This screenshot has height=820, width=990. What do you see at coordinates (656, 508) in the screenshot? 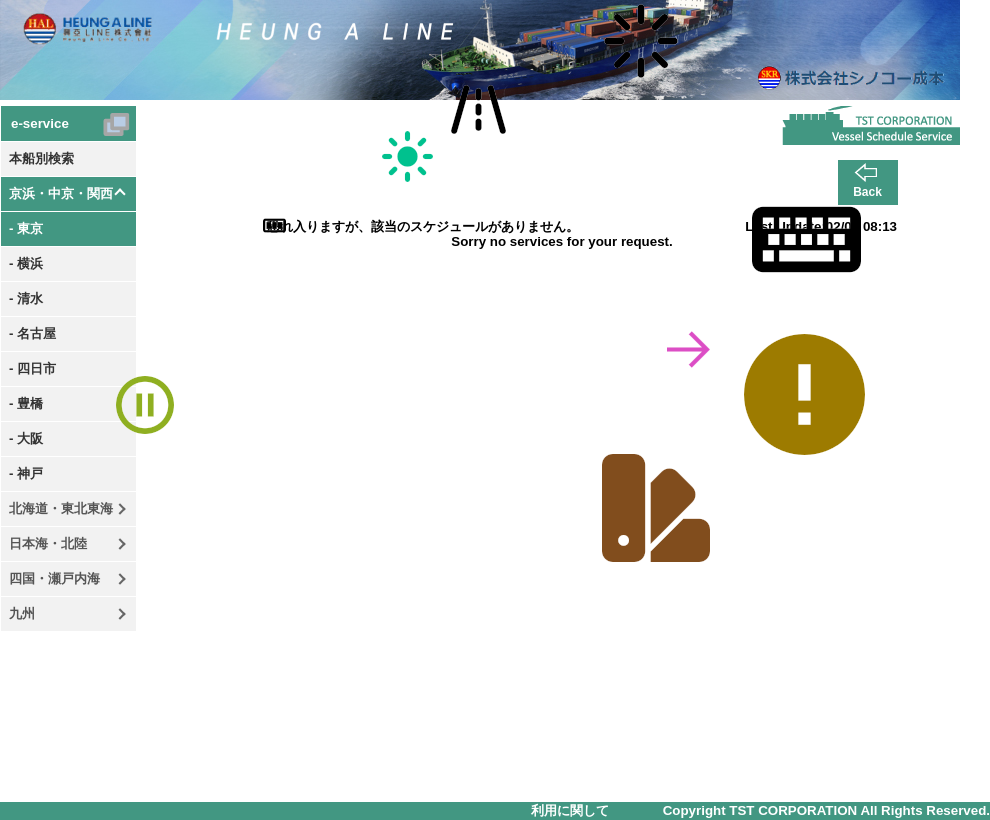
I see `open color picker or palette options` at bounding box center [656, 508].